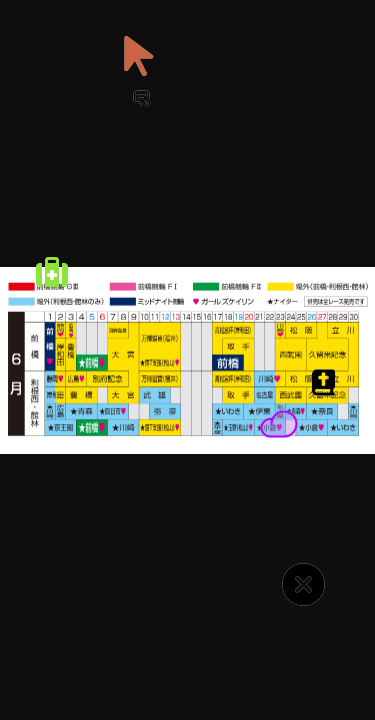  Describe the element at coordinates (137, 56) in the screenshot. I see `cursor or pointer indicator` at that location.